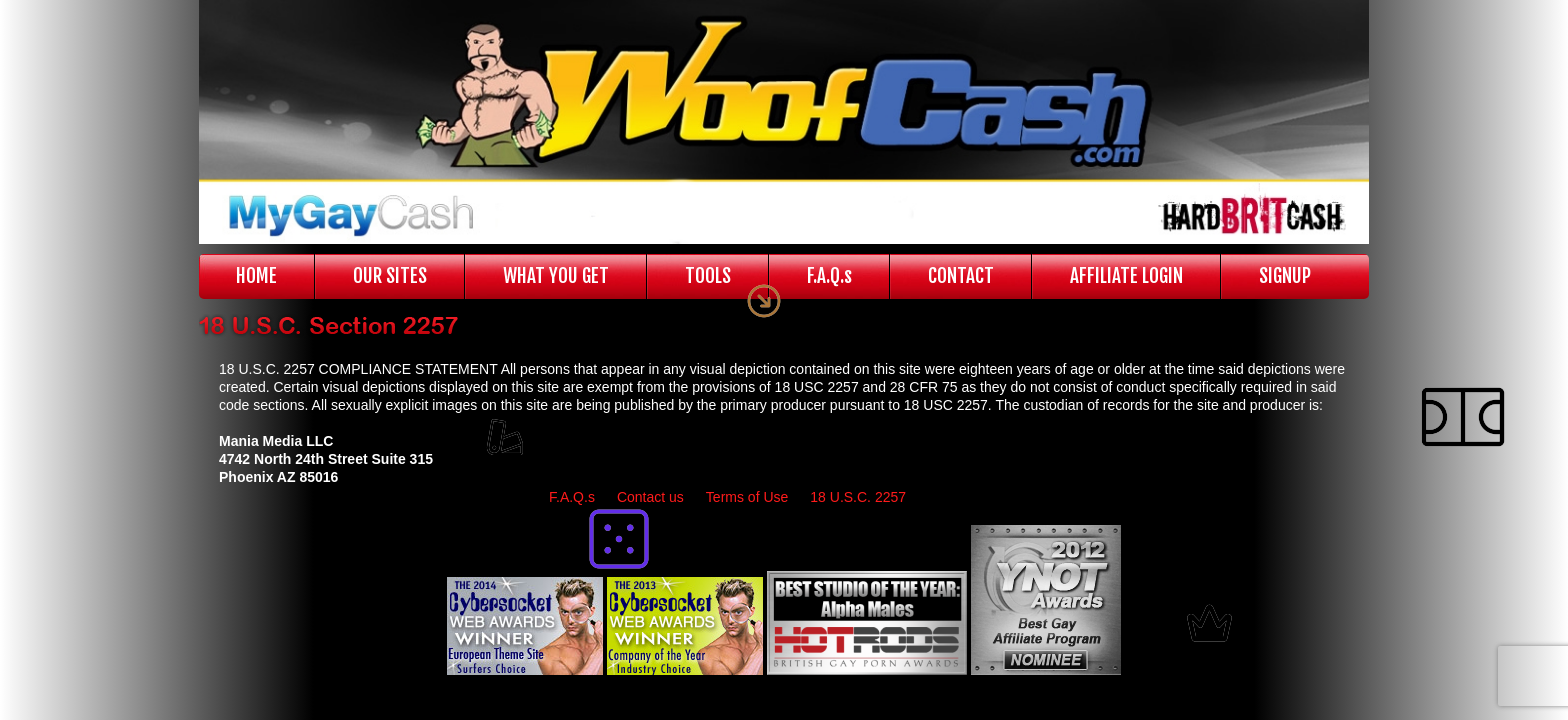  Describe the element at coordinates (503, 438) in the screenshot. I see `open color palette or swatches` at that location.